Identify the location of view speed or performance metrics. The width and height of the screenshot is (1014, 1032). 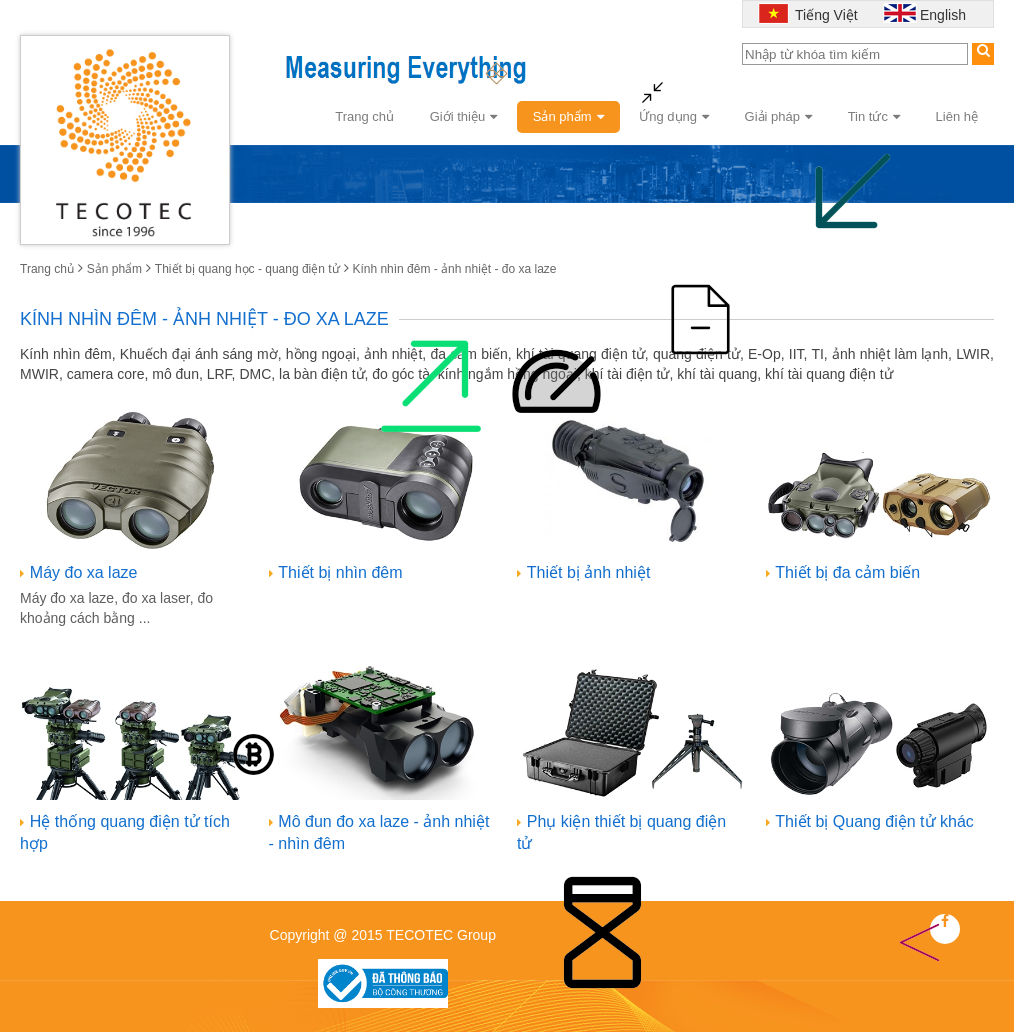
(556, 384).